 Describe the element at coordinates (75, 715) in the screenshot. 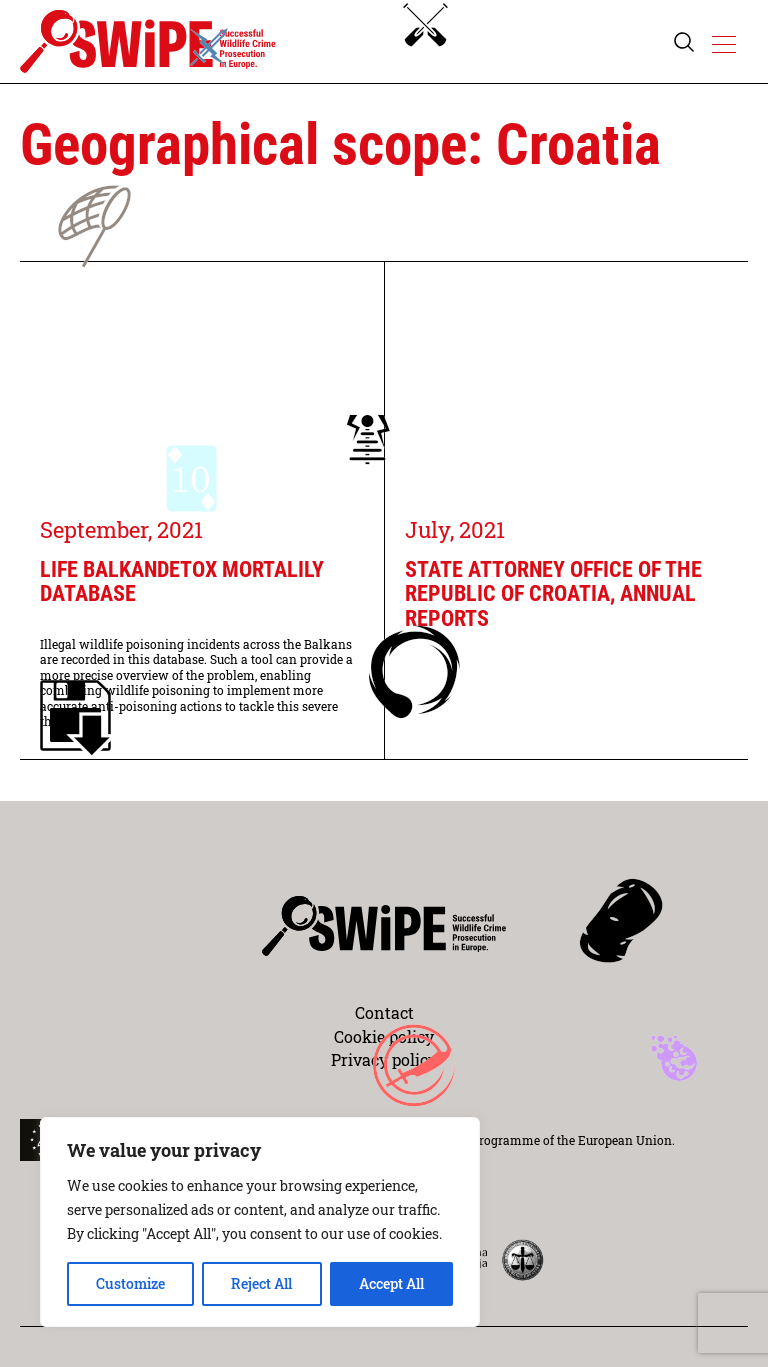

I see `load a saved game or file` at that location.